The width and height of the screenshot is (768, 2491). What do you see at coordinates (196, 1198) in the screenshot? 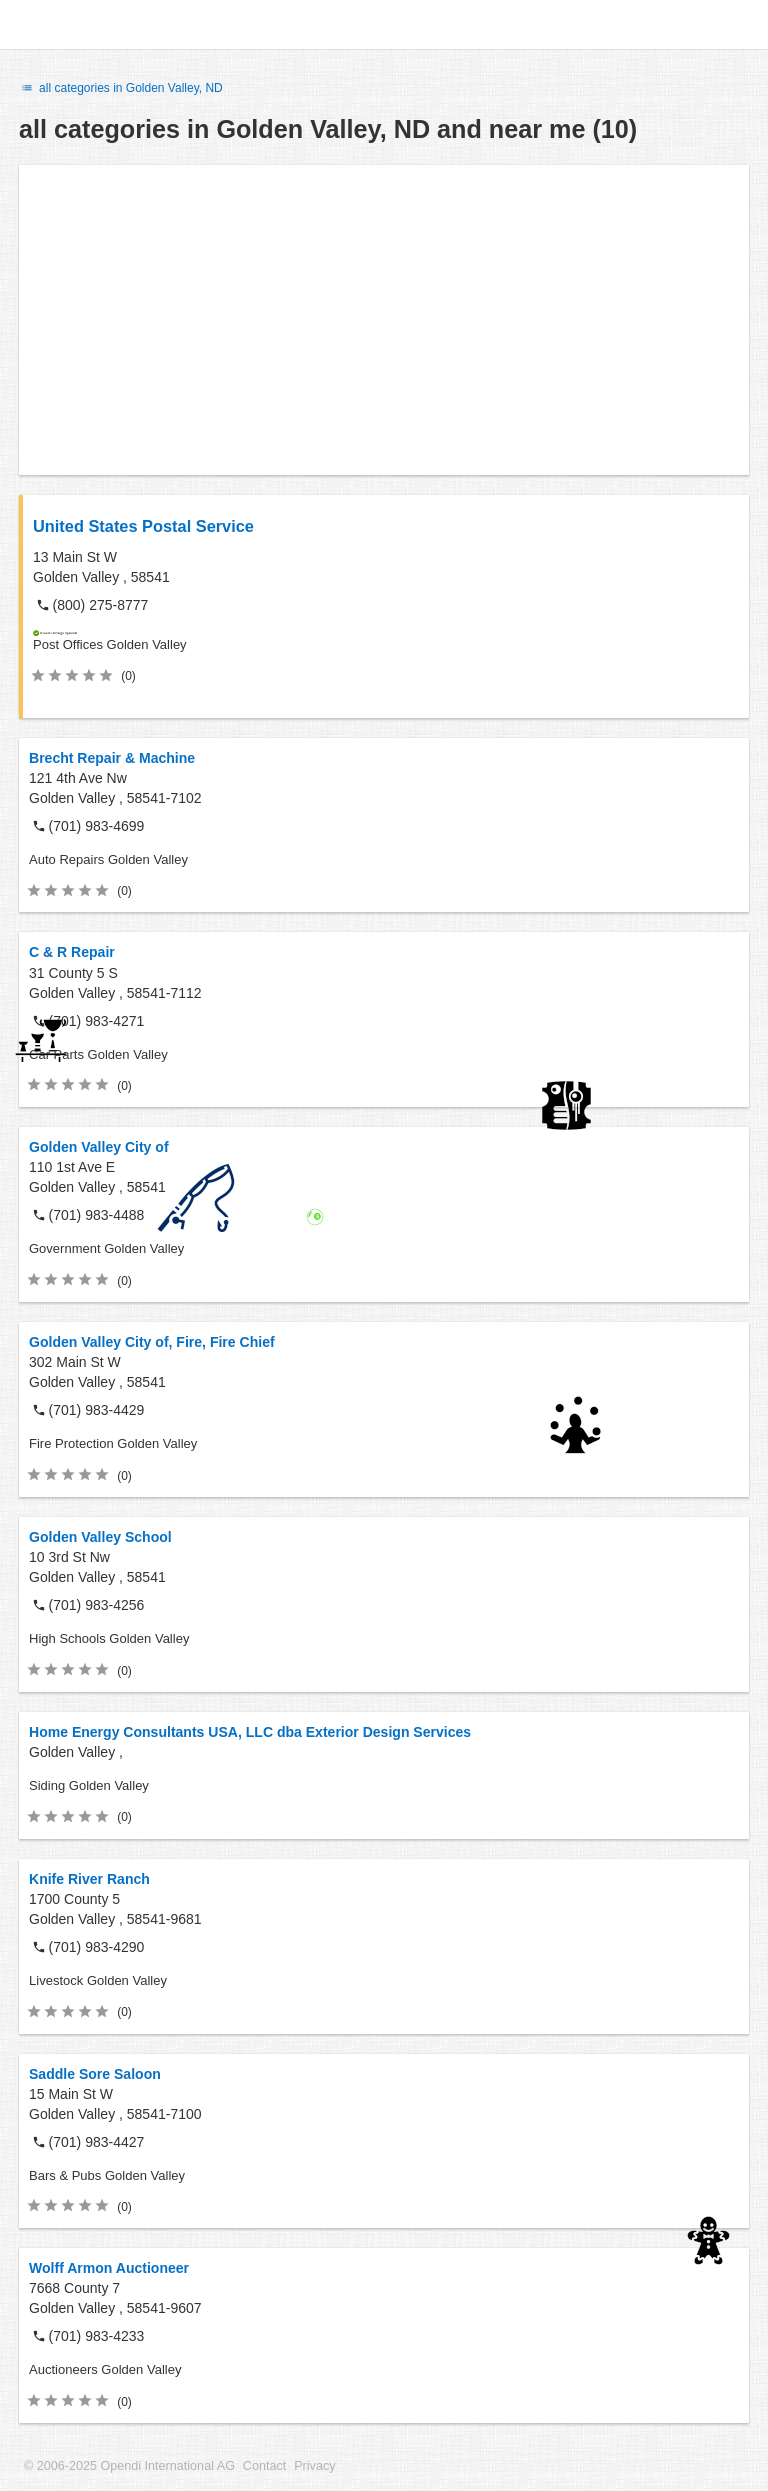
I see `access fishing mini-game or activity` at bounding box center [196, 1198].